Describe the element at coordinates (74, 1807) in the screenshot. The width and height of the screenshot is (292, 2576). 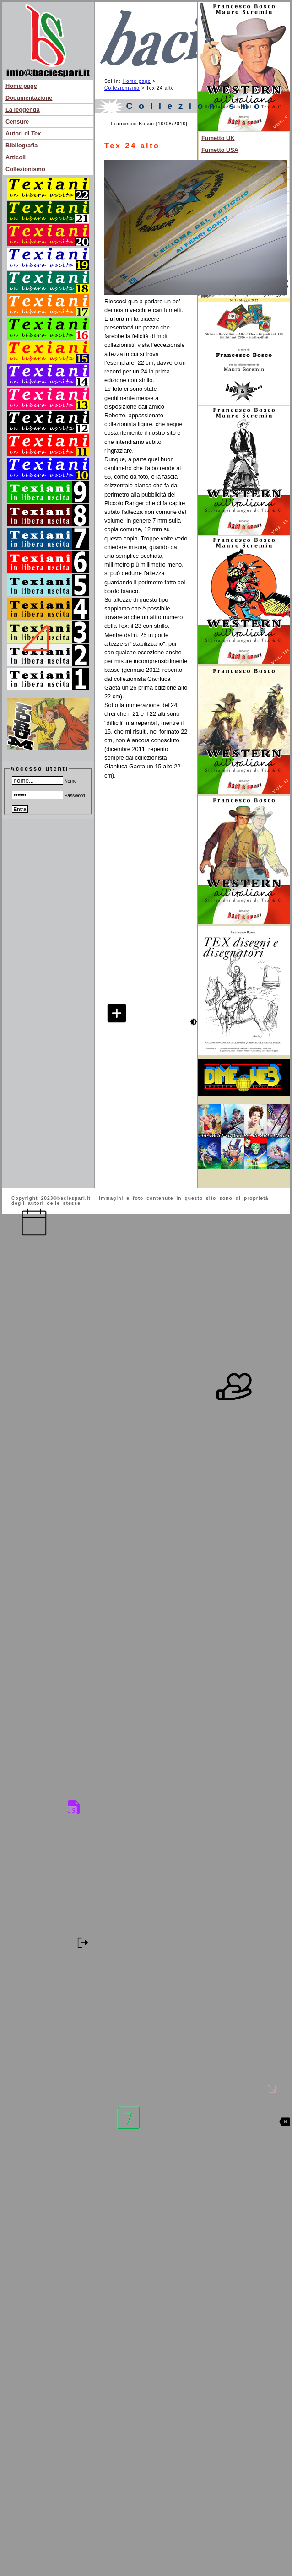
I see `javascript file type indicator` at that location.